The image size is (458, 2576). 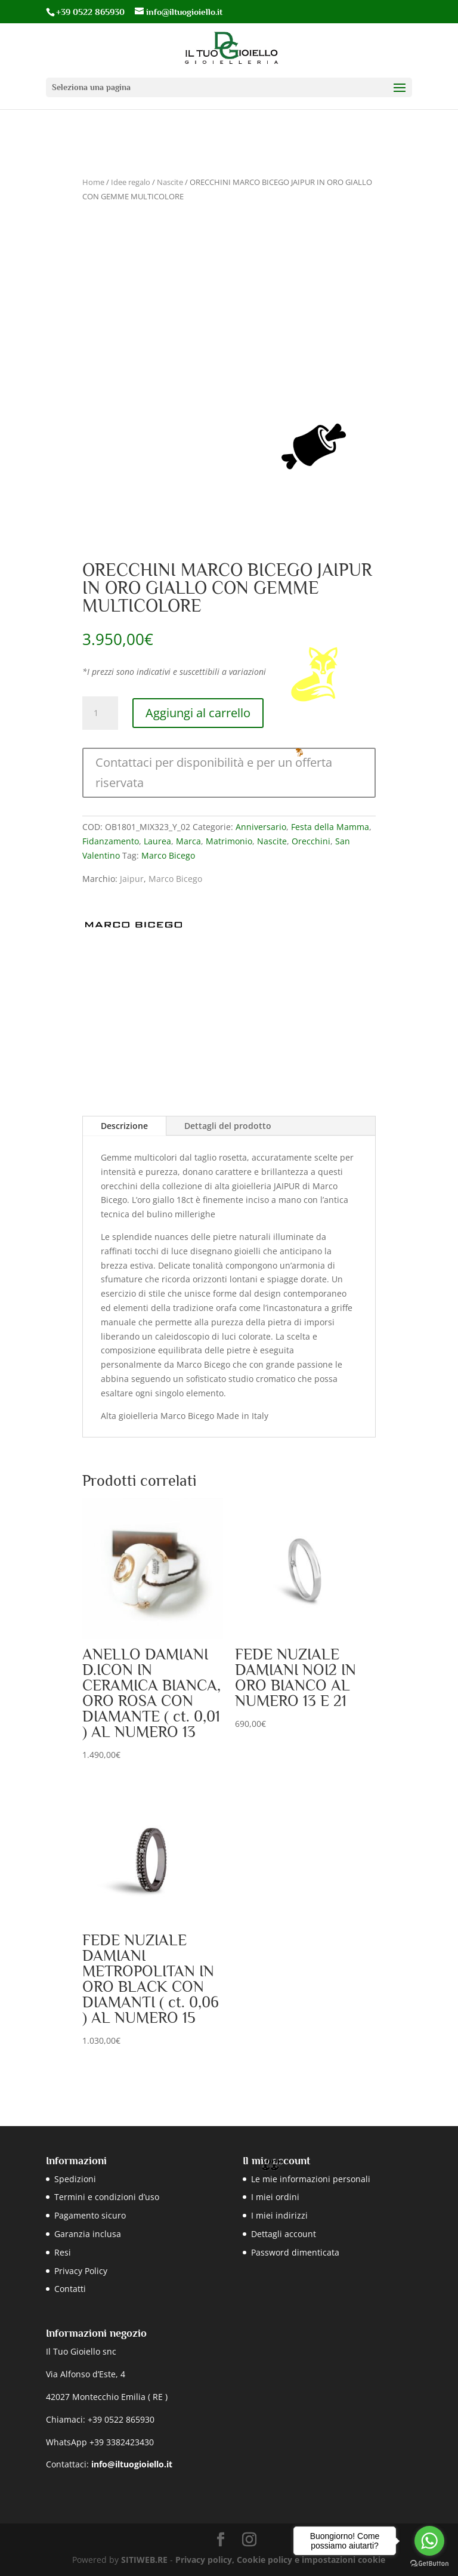 I want to click on select the phrygian cap headgear item, so click(x=299, y=752).